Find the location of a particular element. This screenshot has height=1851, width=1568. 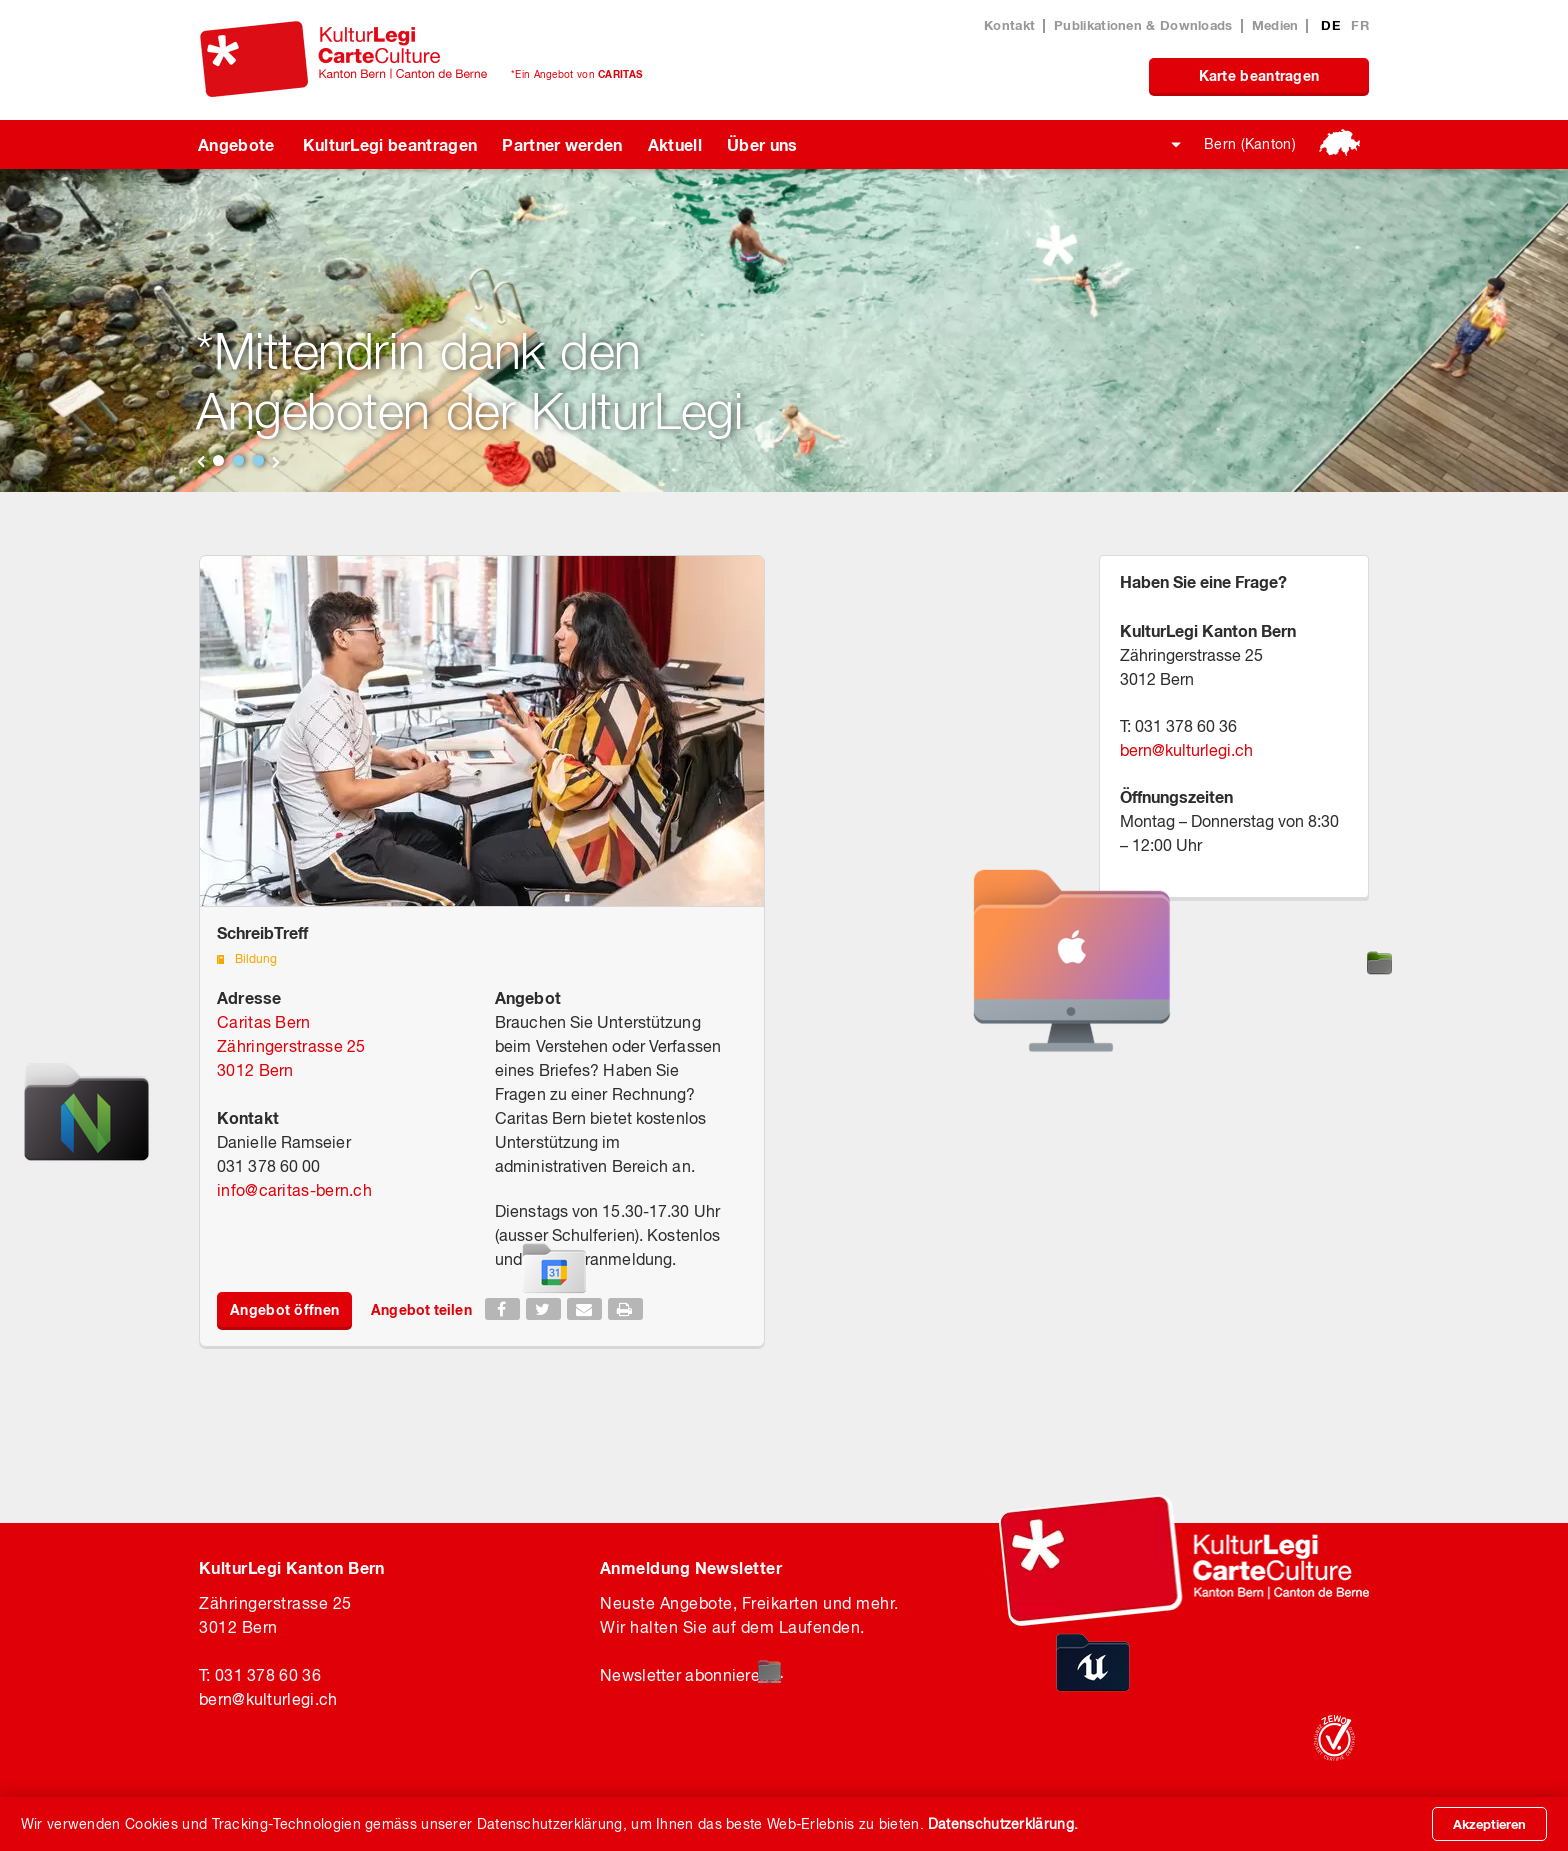

folder containing Unreal Engine project files is located at coordinates (1092, 1664).